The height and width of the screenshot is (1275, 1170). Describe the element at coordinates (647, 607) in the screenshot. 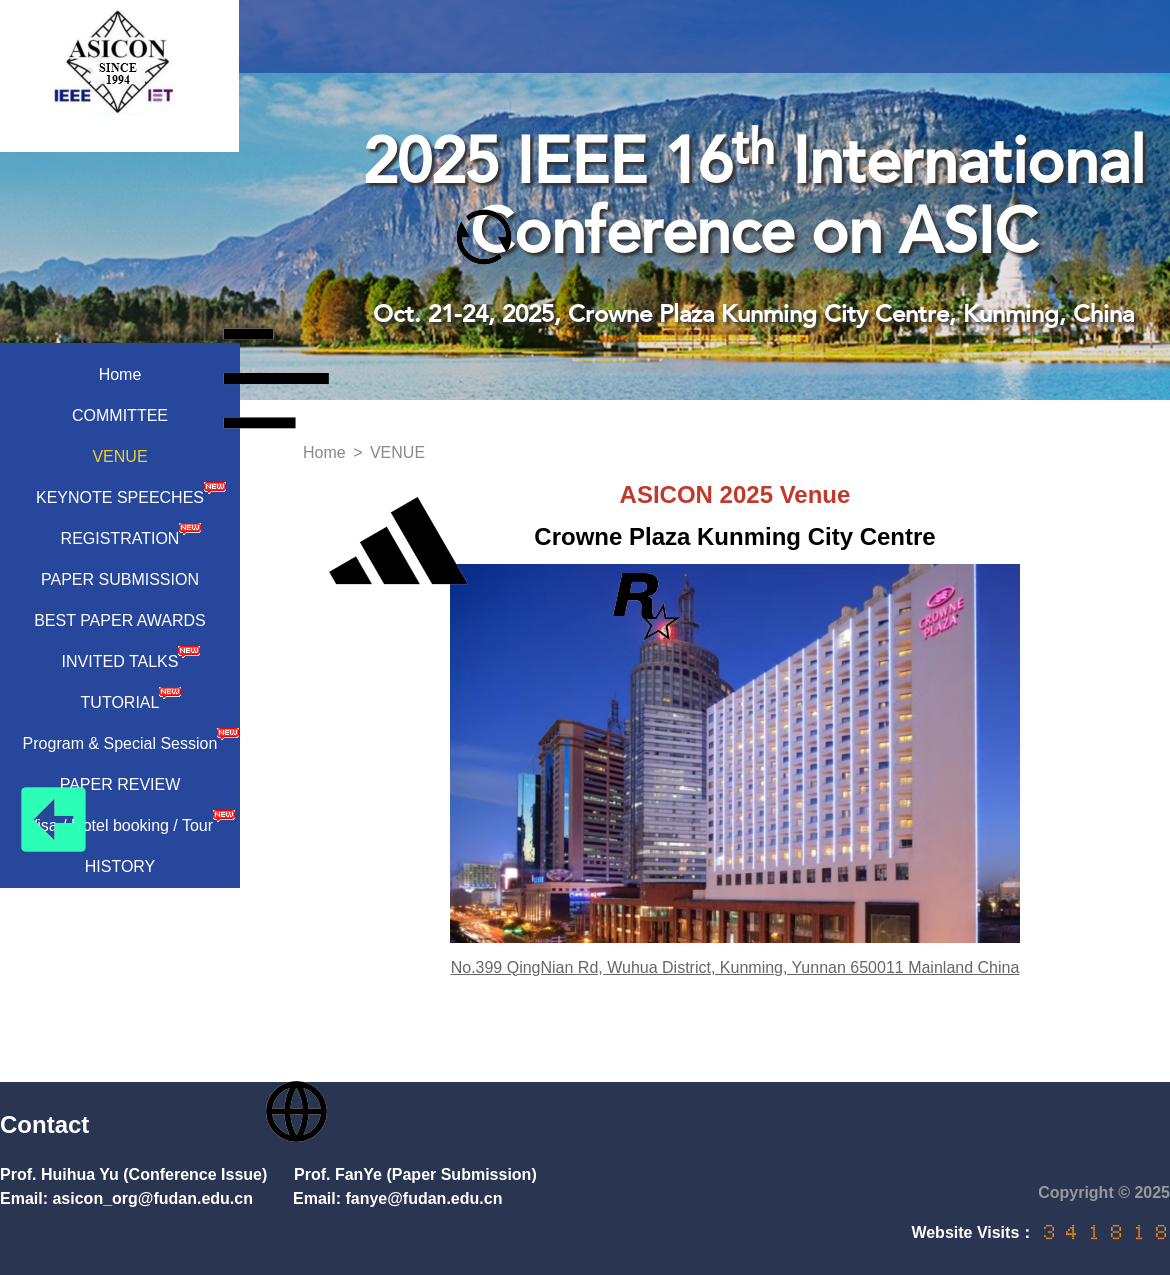

I see `Rockstar Games company logo` at that location.